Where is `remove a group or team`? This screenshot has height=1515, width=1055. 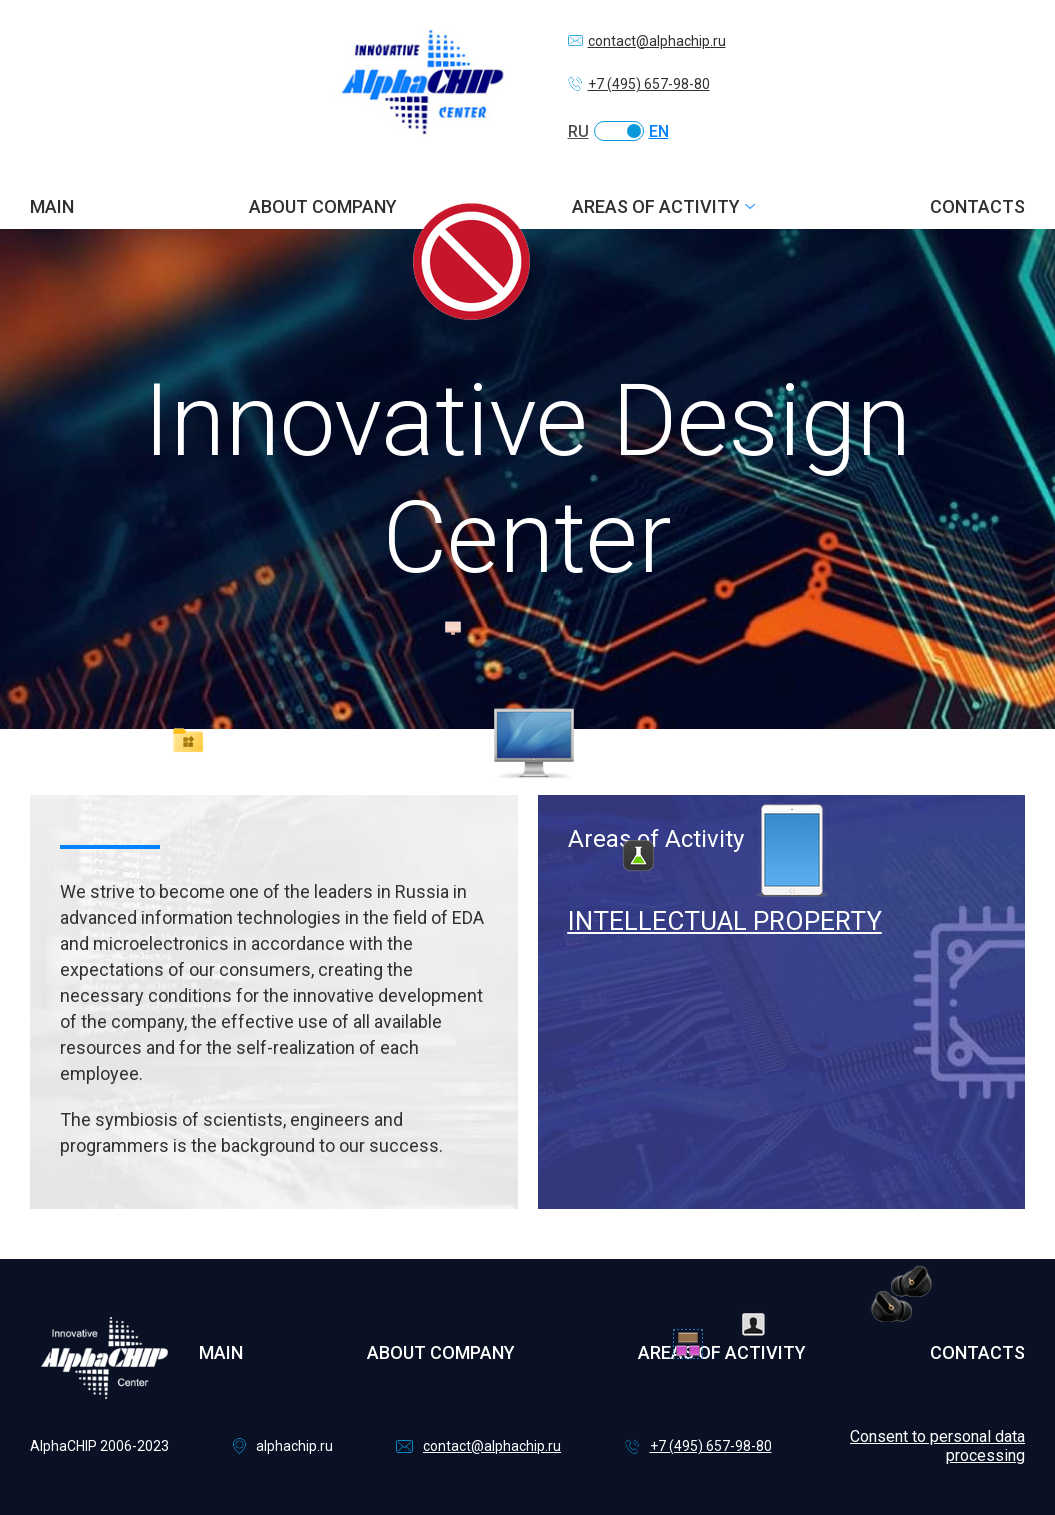 remove a group or team is located at coordinates (471, 261).